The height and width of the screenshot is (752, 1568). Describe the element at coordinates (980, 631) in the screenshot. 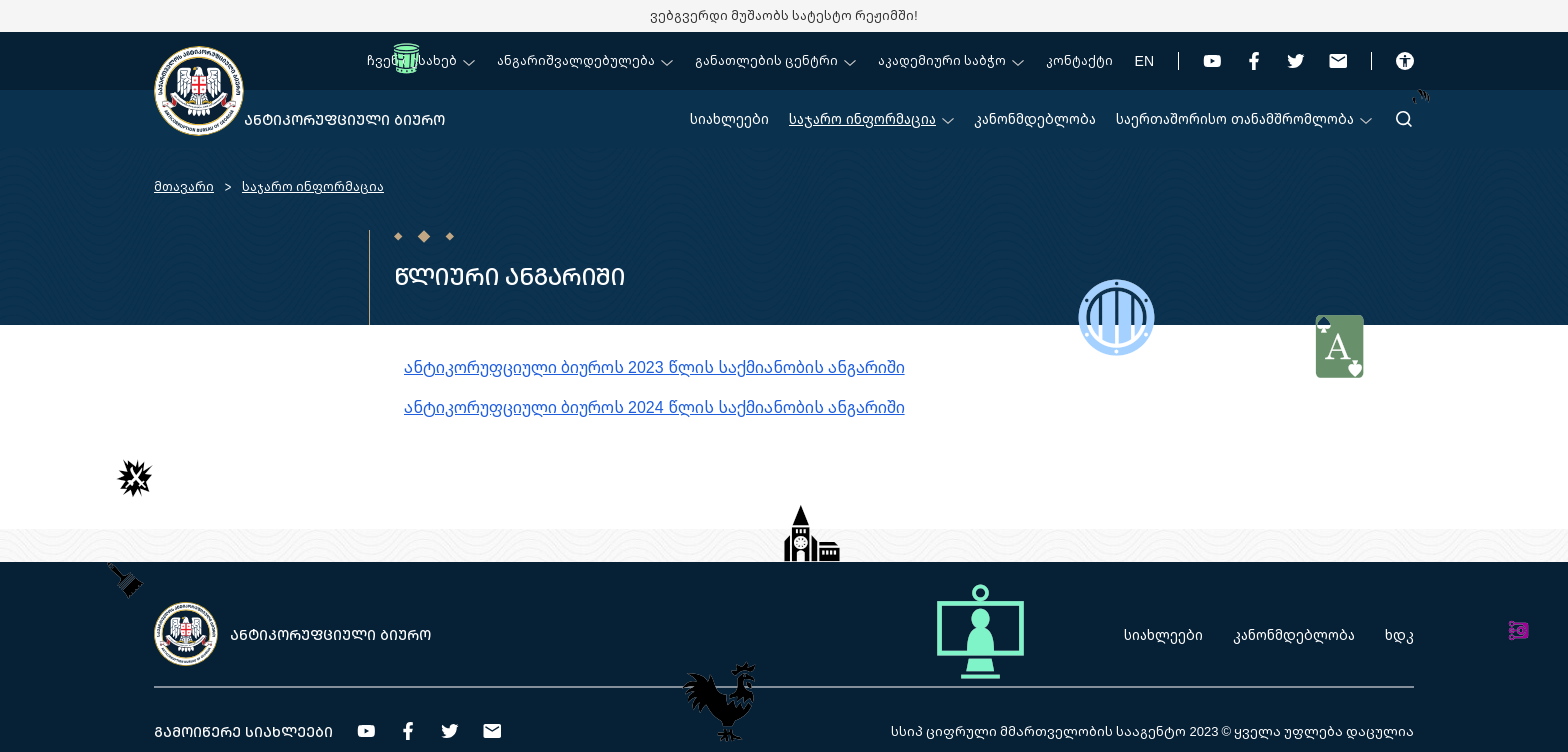

I see `start or join a video conference call` at that location.